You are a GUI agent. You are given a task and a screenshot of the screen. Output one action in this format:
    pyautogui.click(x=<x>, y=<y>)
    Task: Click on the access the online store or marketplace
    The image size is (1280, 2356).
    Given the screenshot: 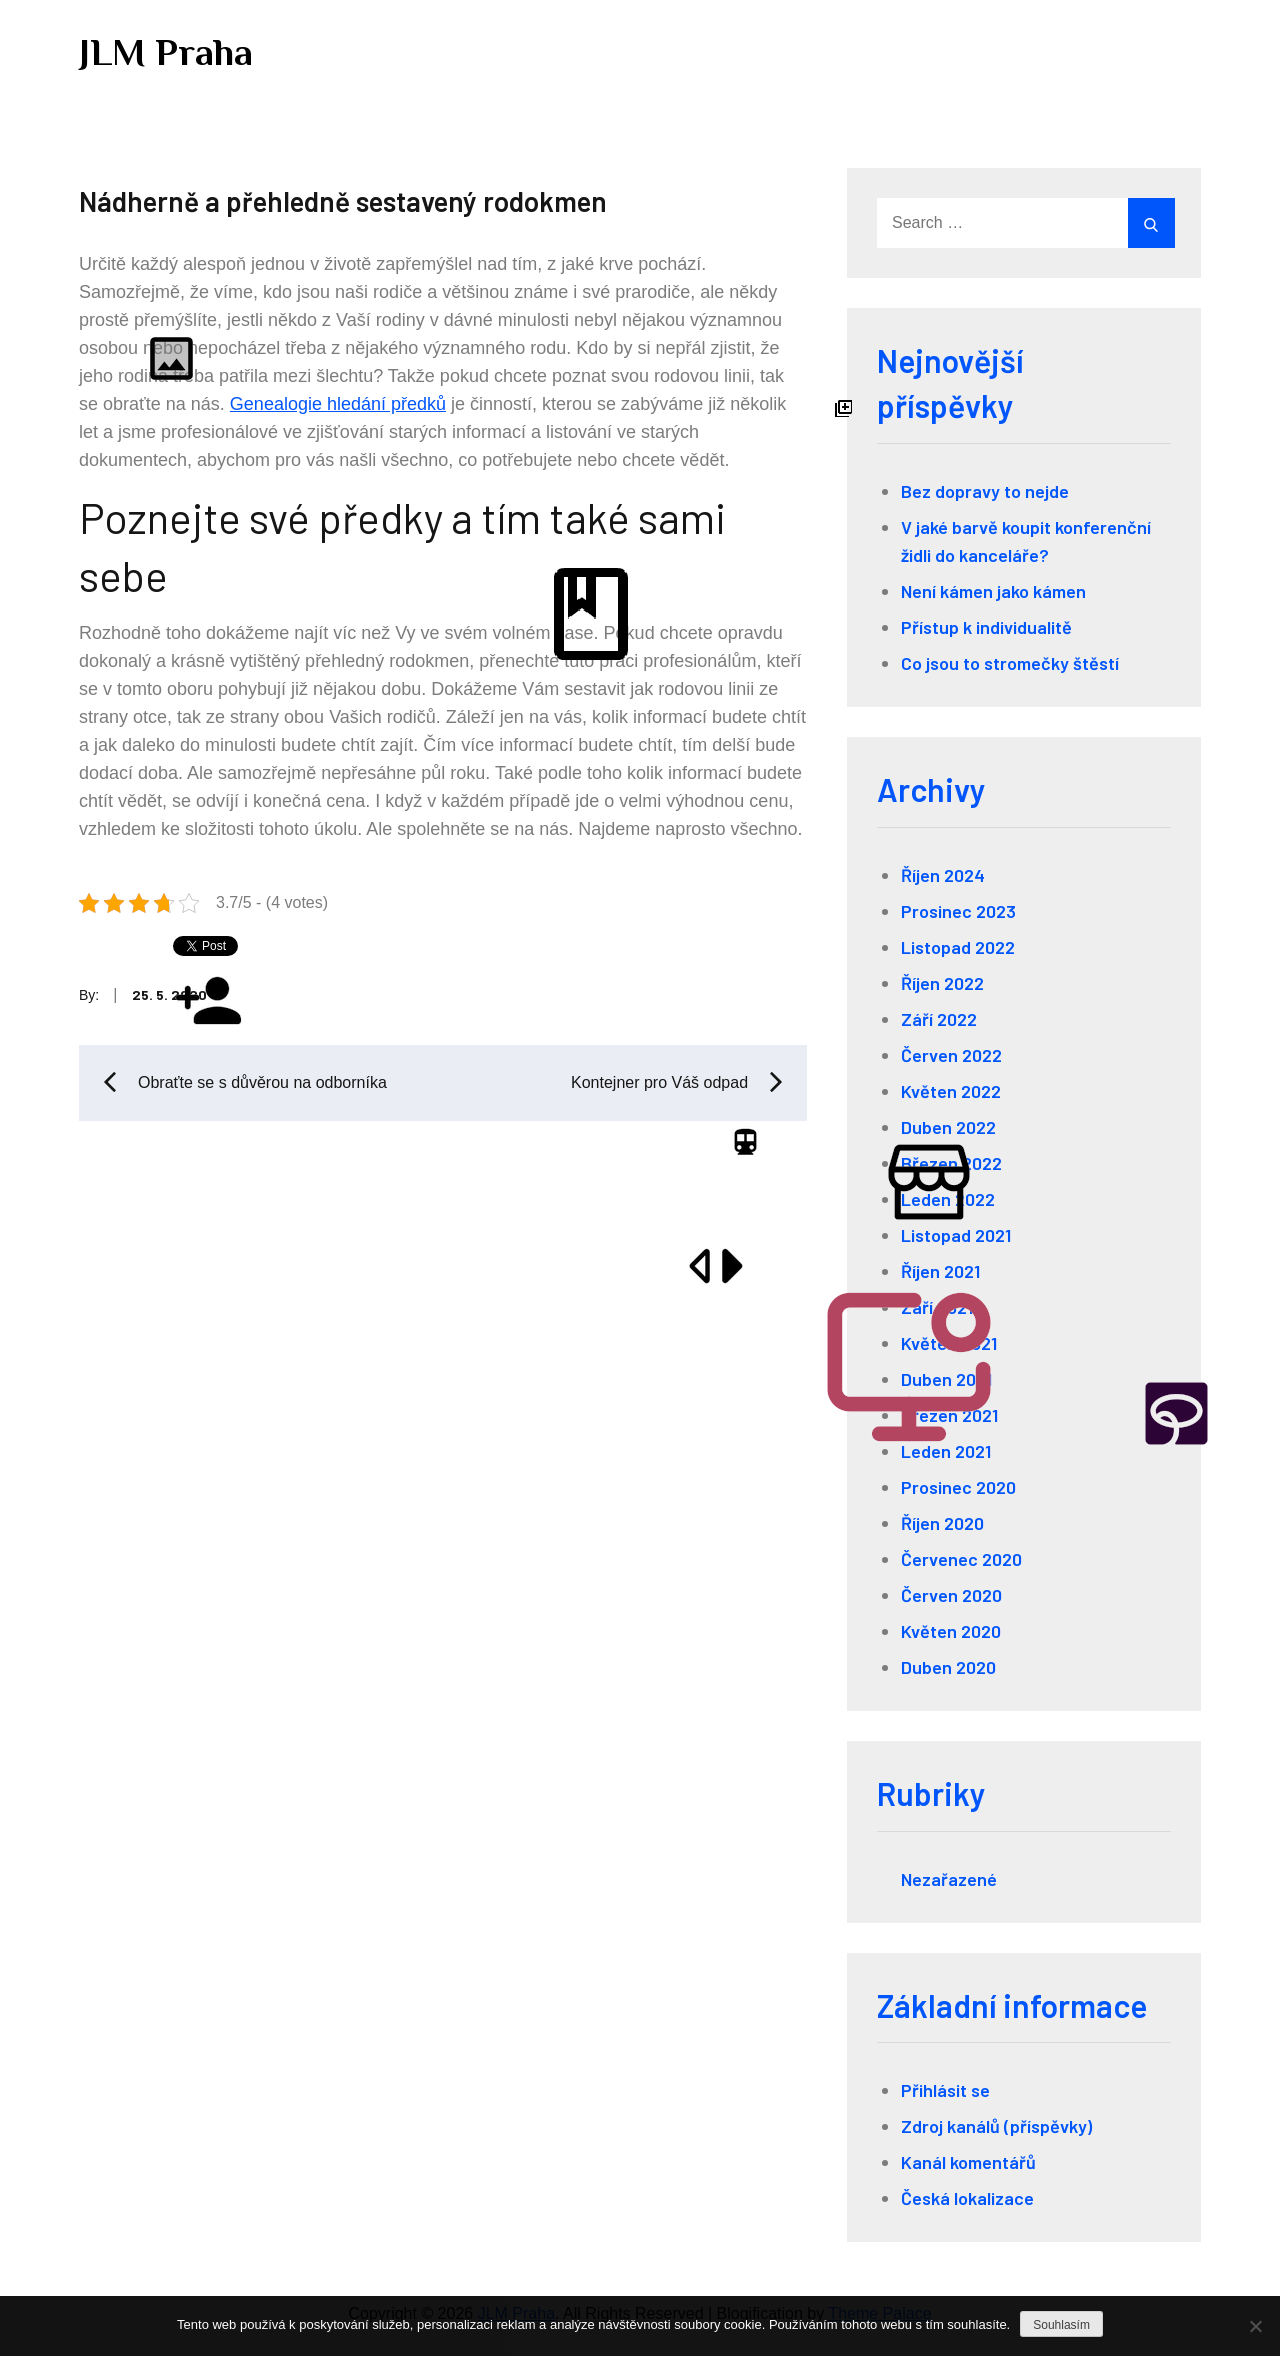 What is the action you would take?
    pyautogui.click(x=929, y=1182)
    